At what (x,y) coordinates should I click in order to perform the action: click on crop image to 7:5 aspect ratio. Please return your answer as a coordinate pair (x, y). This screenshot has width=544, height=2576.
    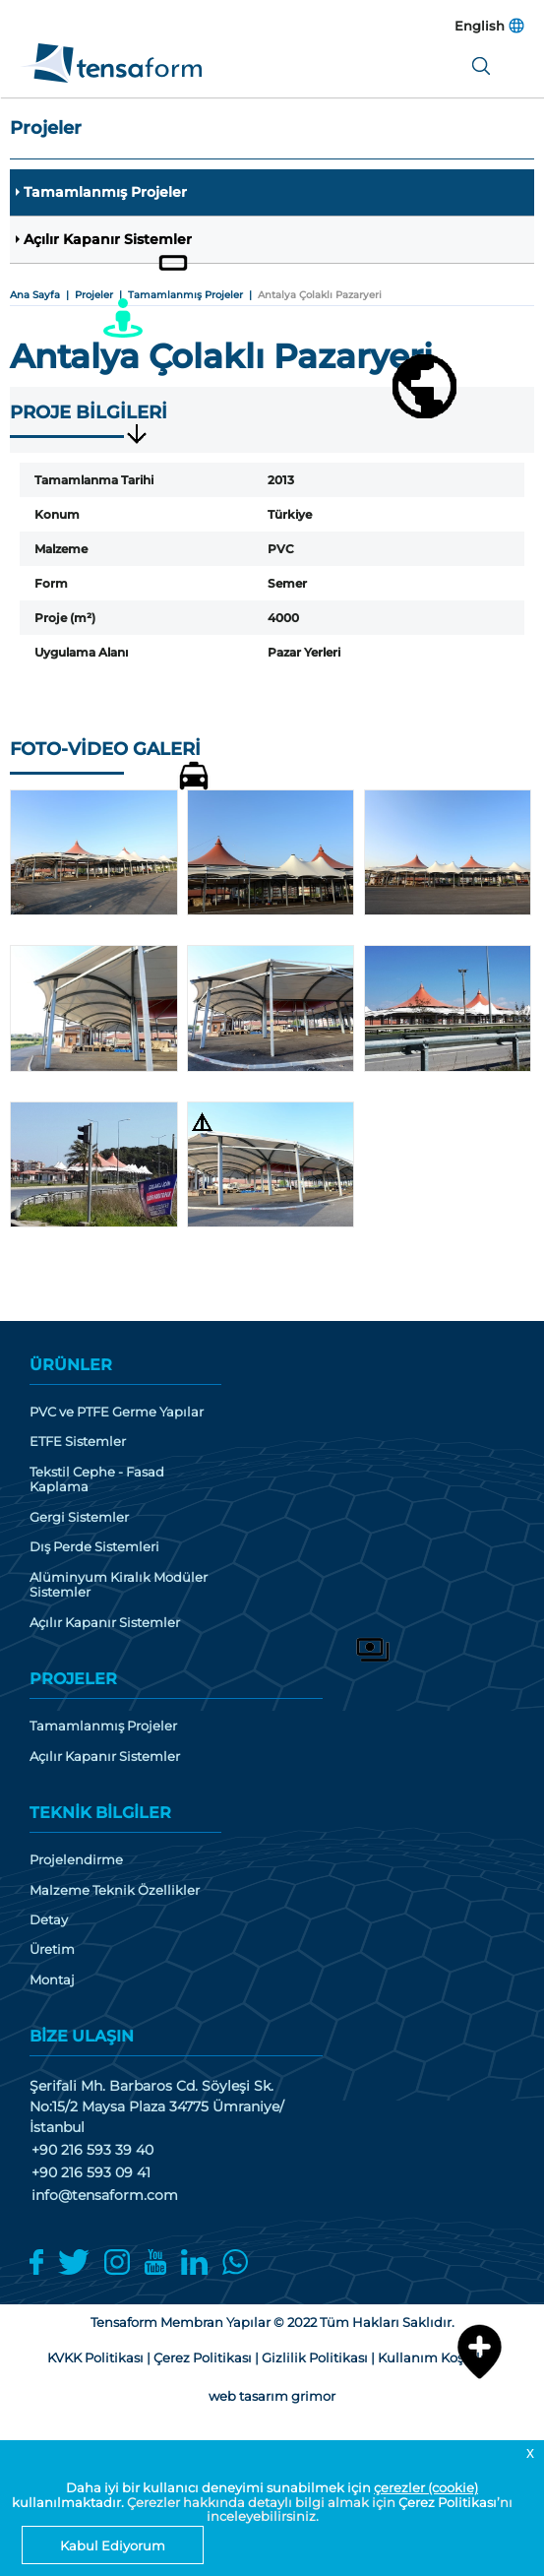
    Looking at the image, I should click on (173, 263).